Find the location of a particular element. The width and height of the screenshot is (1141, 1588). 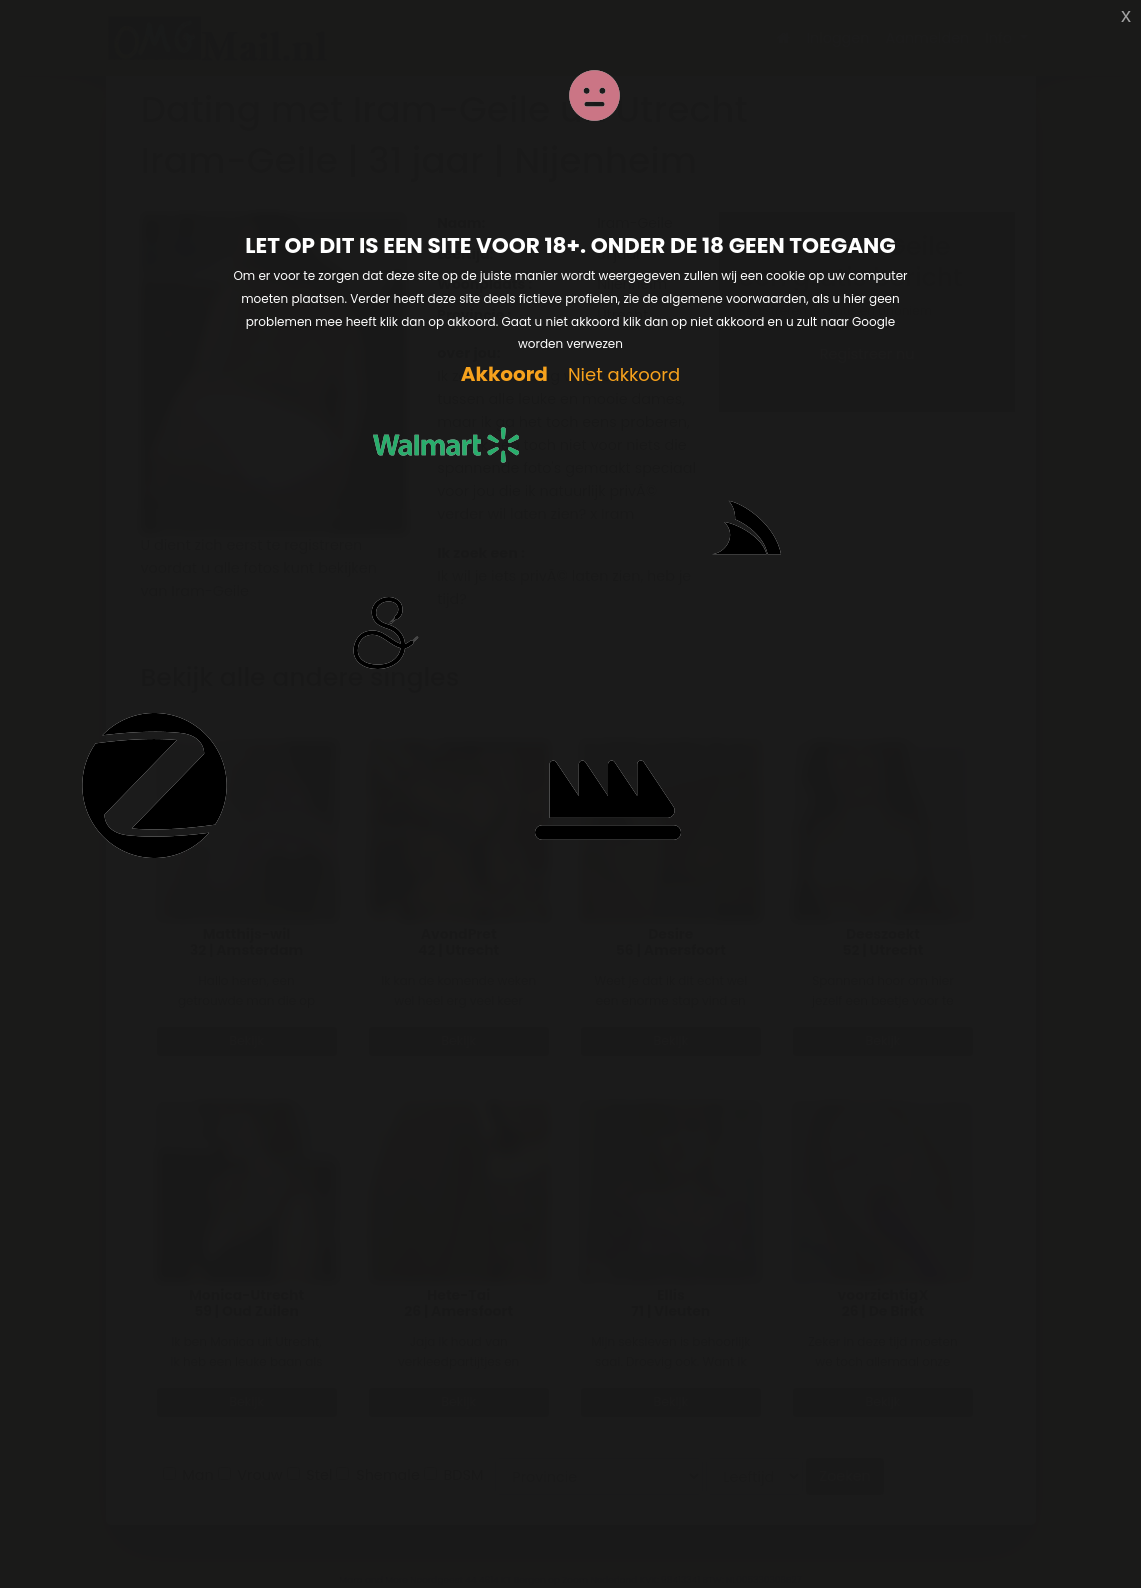

open the Walmart app is located at coordinates (446, 445).